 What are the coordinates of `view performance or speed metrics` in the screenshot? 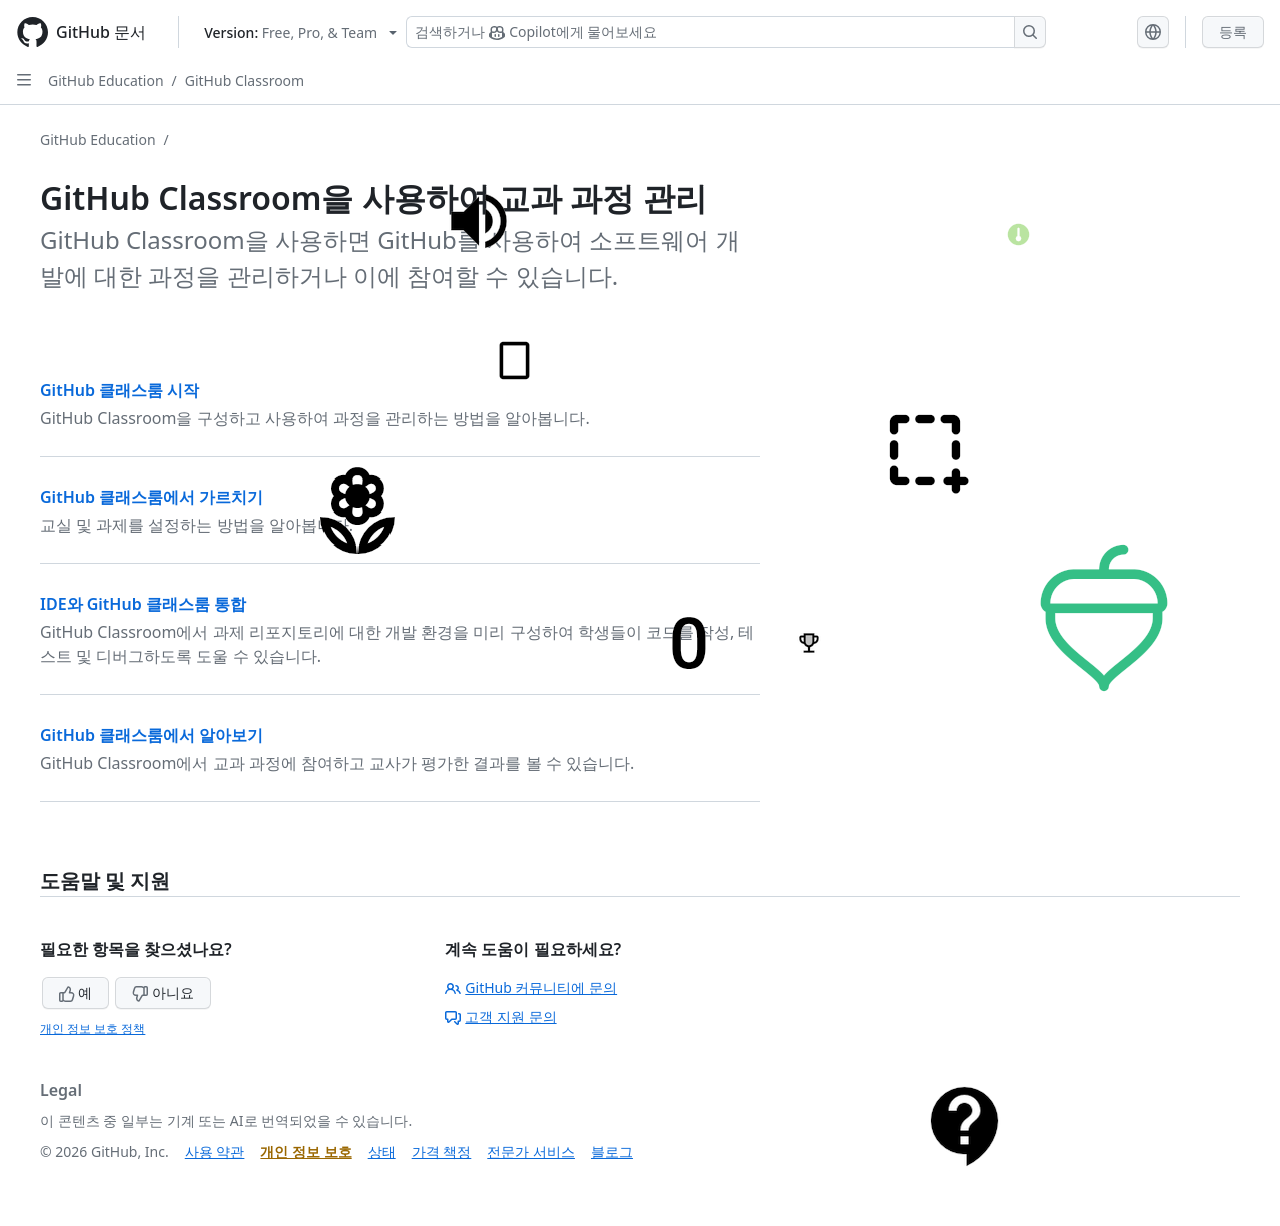 It's located at (1018, 234).